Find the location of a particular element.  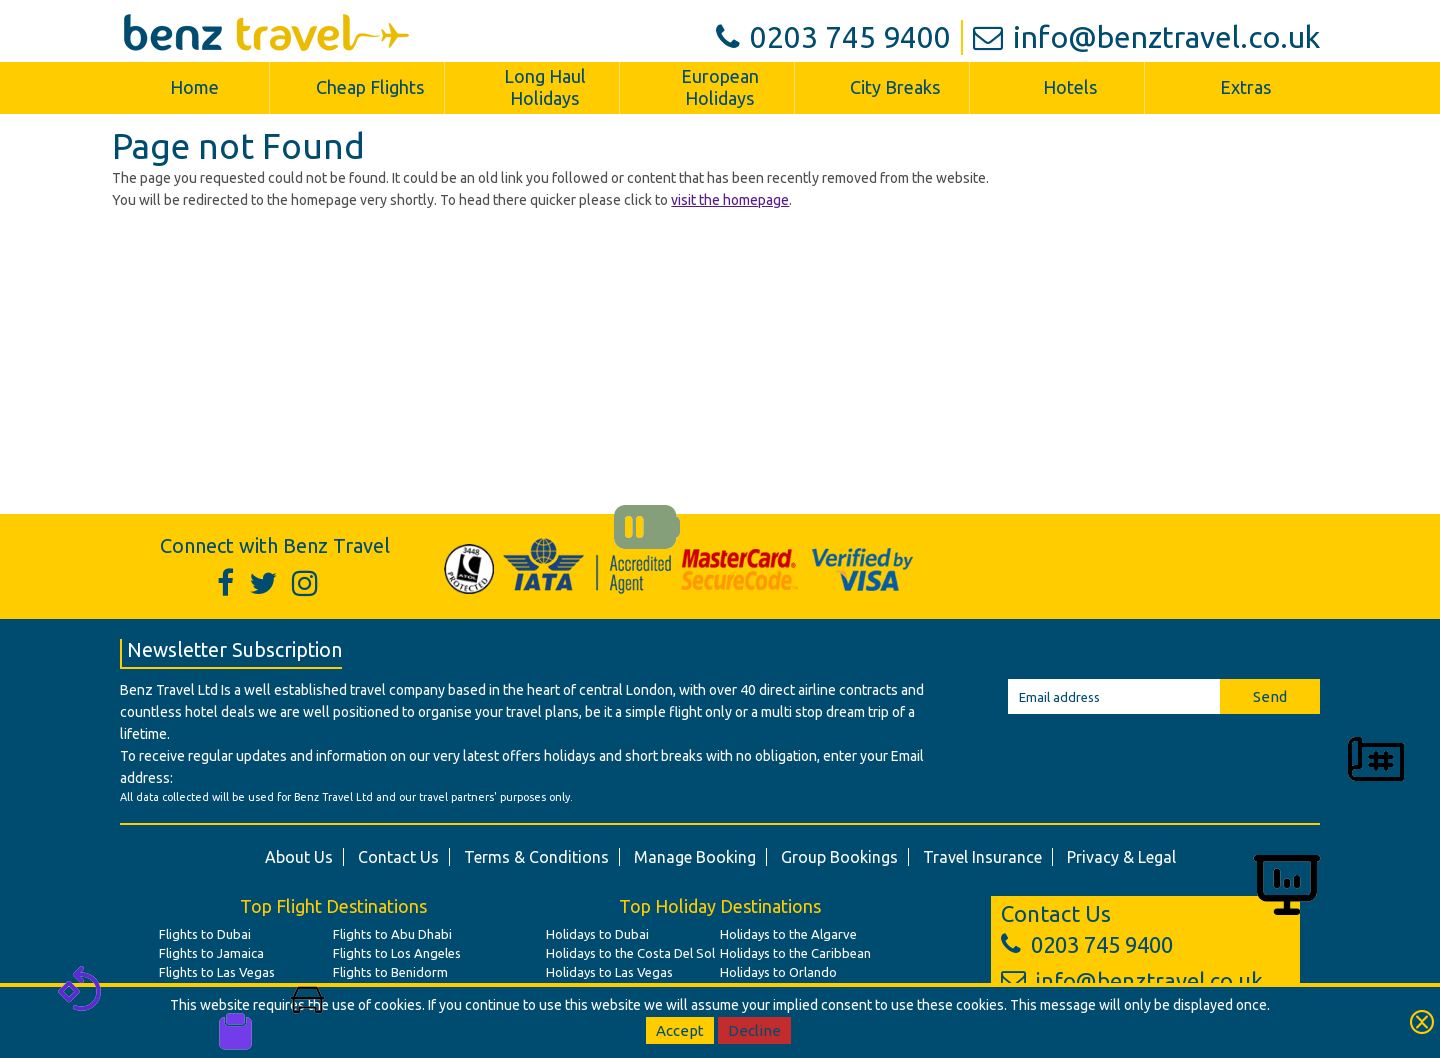

access vehicle or driving settings is located at coordinates (307, 1000).